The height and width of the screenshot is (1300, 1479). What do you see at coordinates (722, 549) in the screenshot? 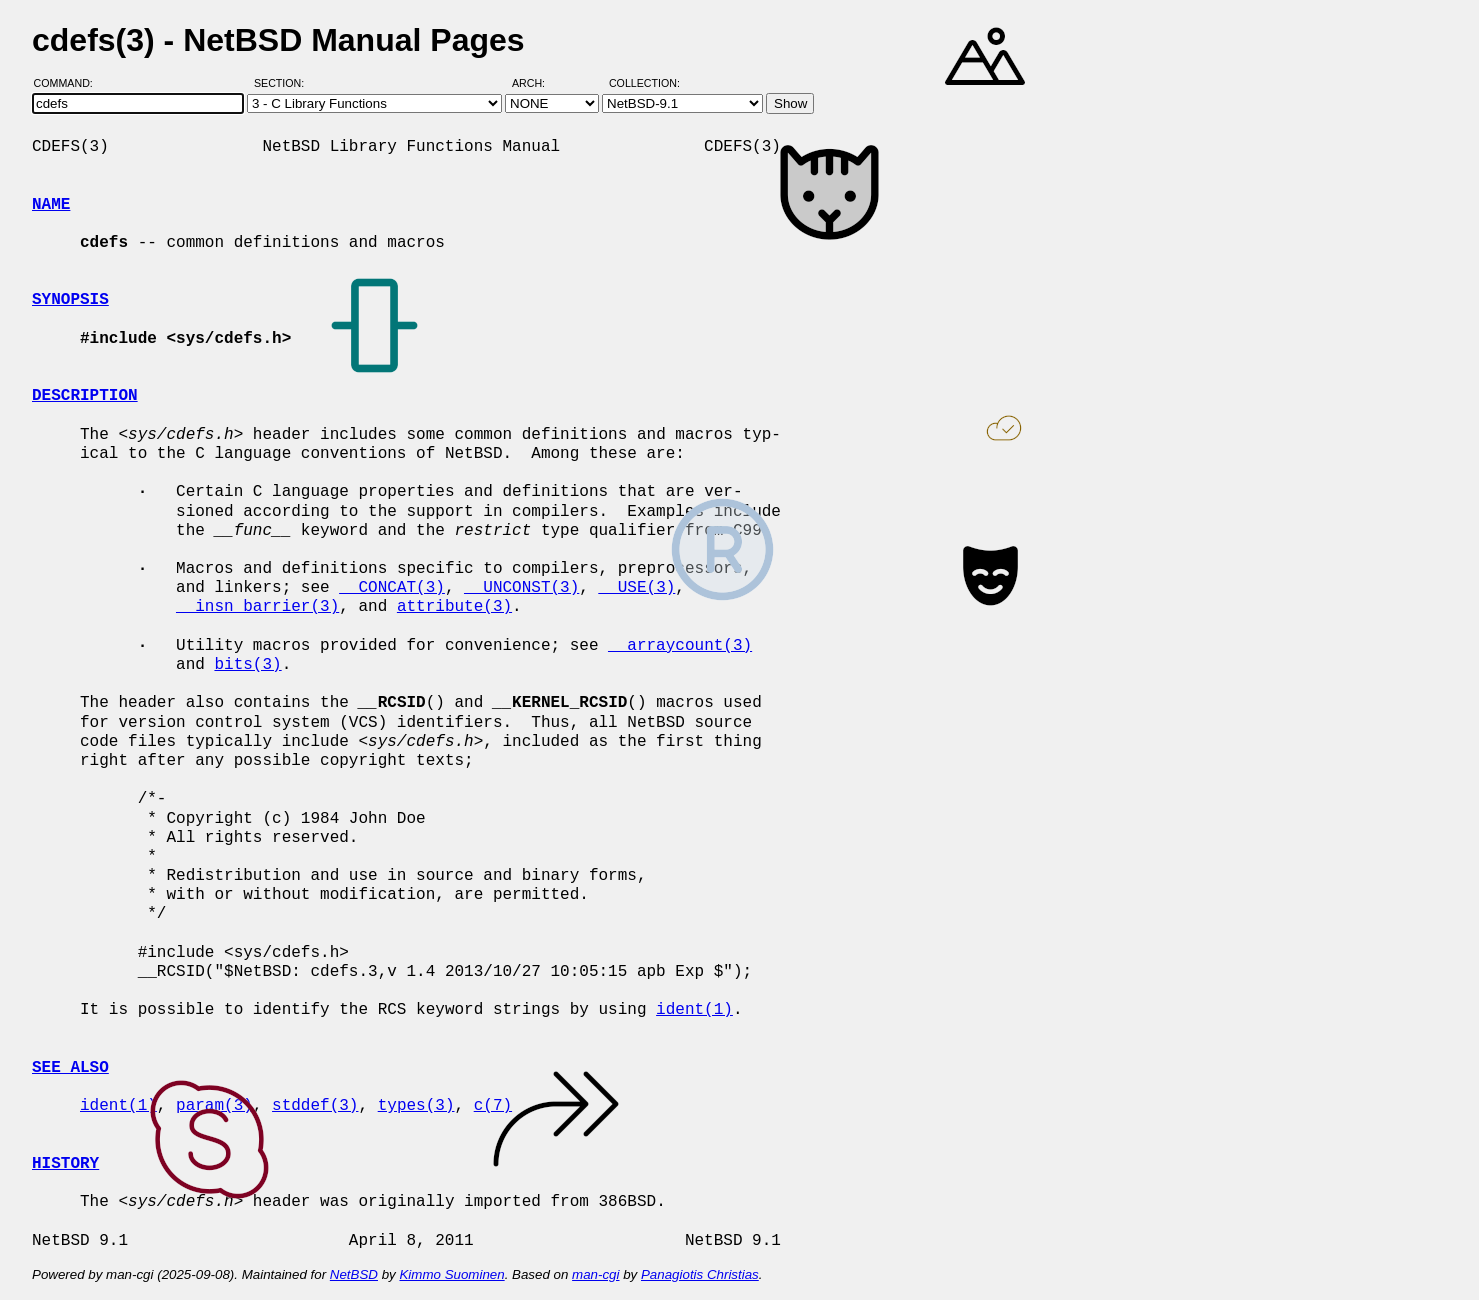
I see `indicates registered trademark status` at bounding box center [722, 549].